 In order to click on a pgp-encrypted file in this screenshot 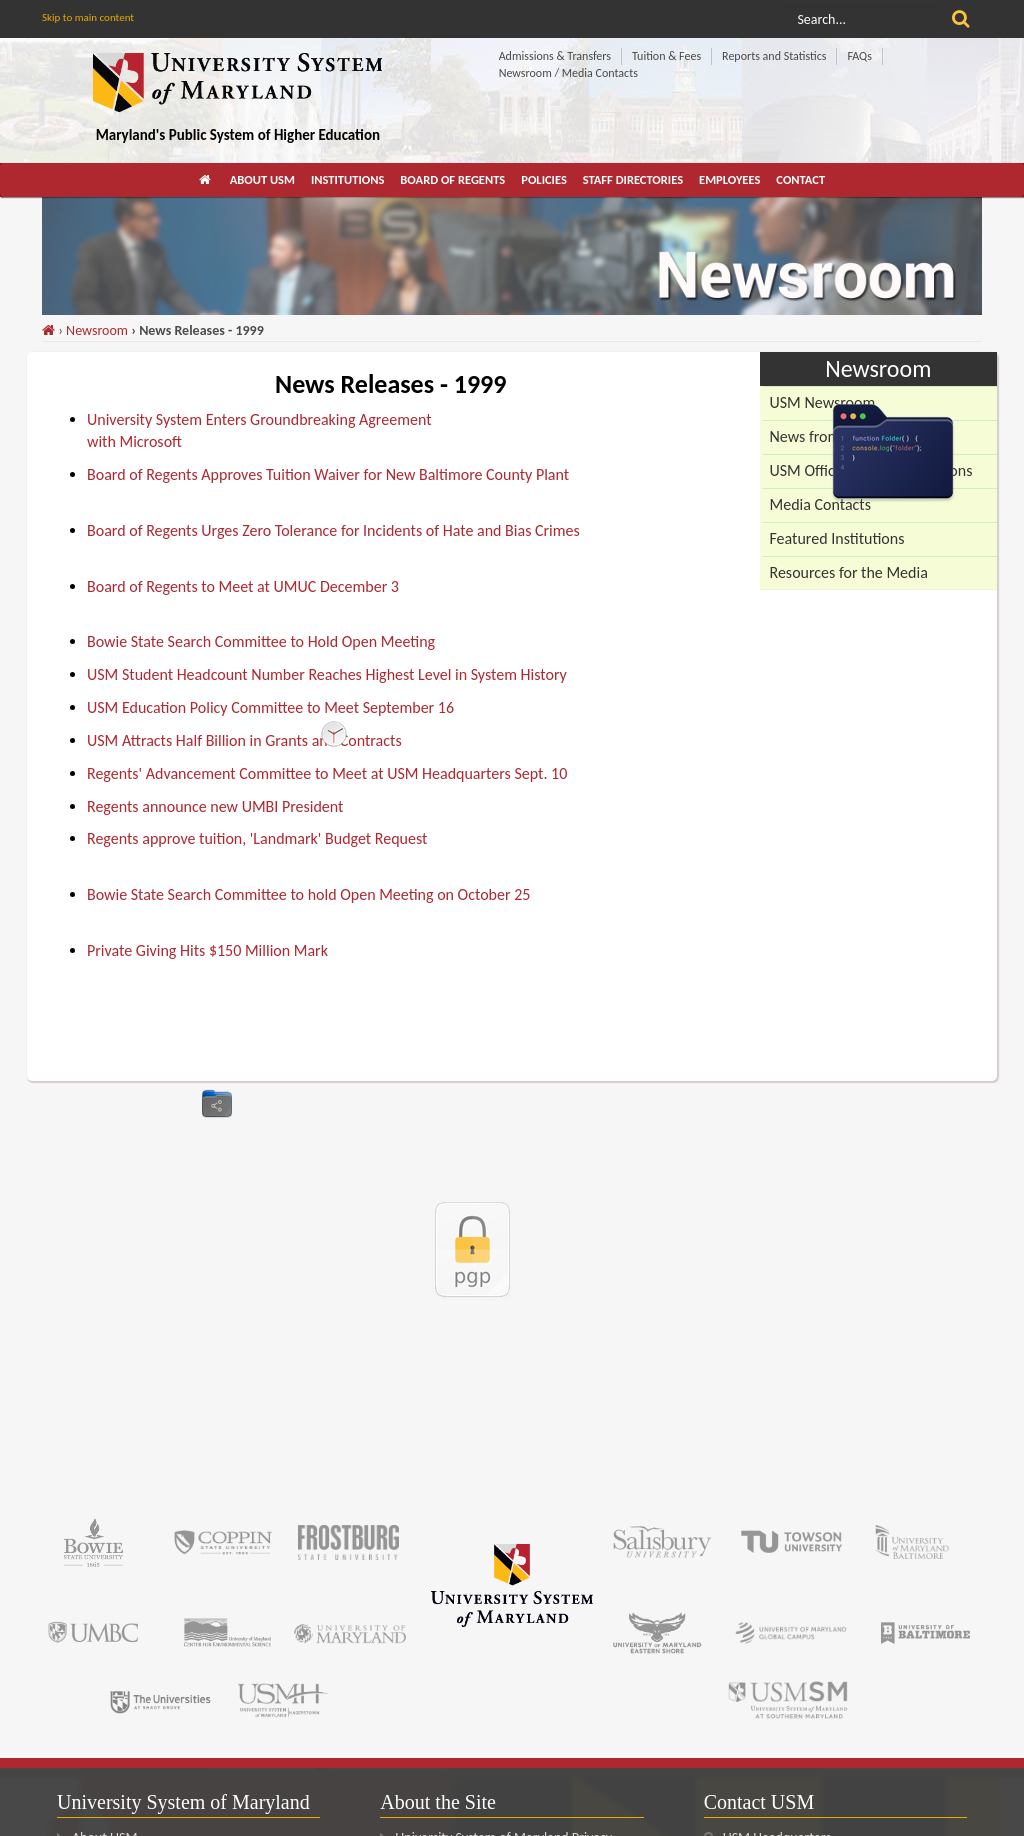, I will do `click(472, 1249)`.